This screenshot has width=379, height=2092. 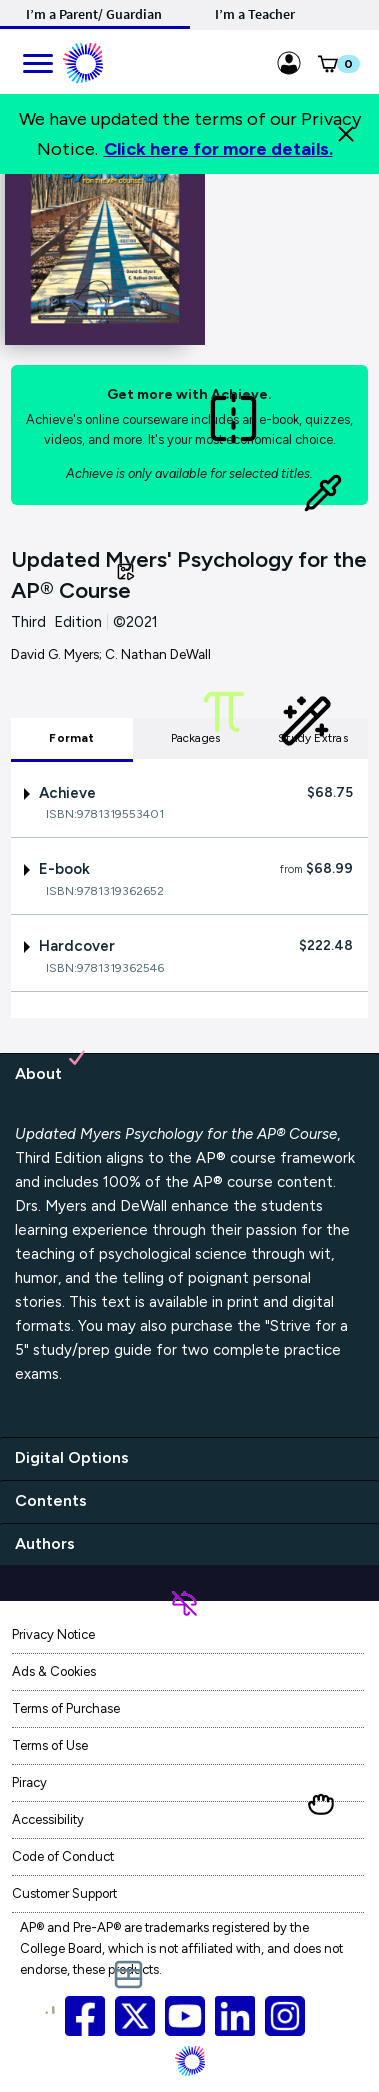 What do you see at coordinates (224, 712) in the screenshot?
I see `access mathematical constants or formulas` at bounding box center [224, 712].